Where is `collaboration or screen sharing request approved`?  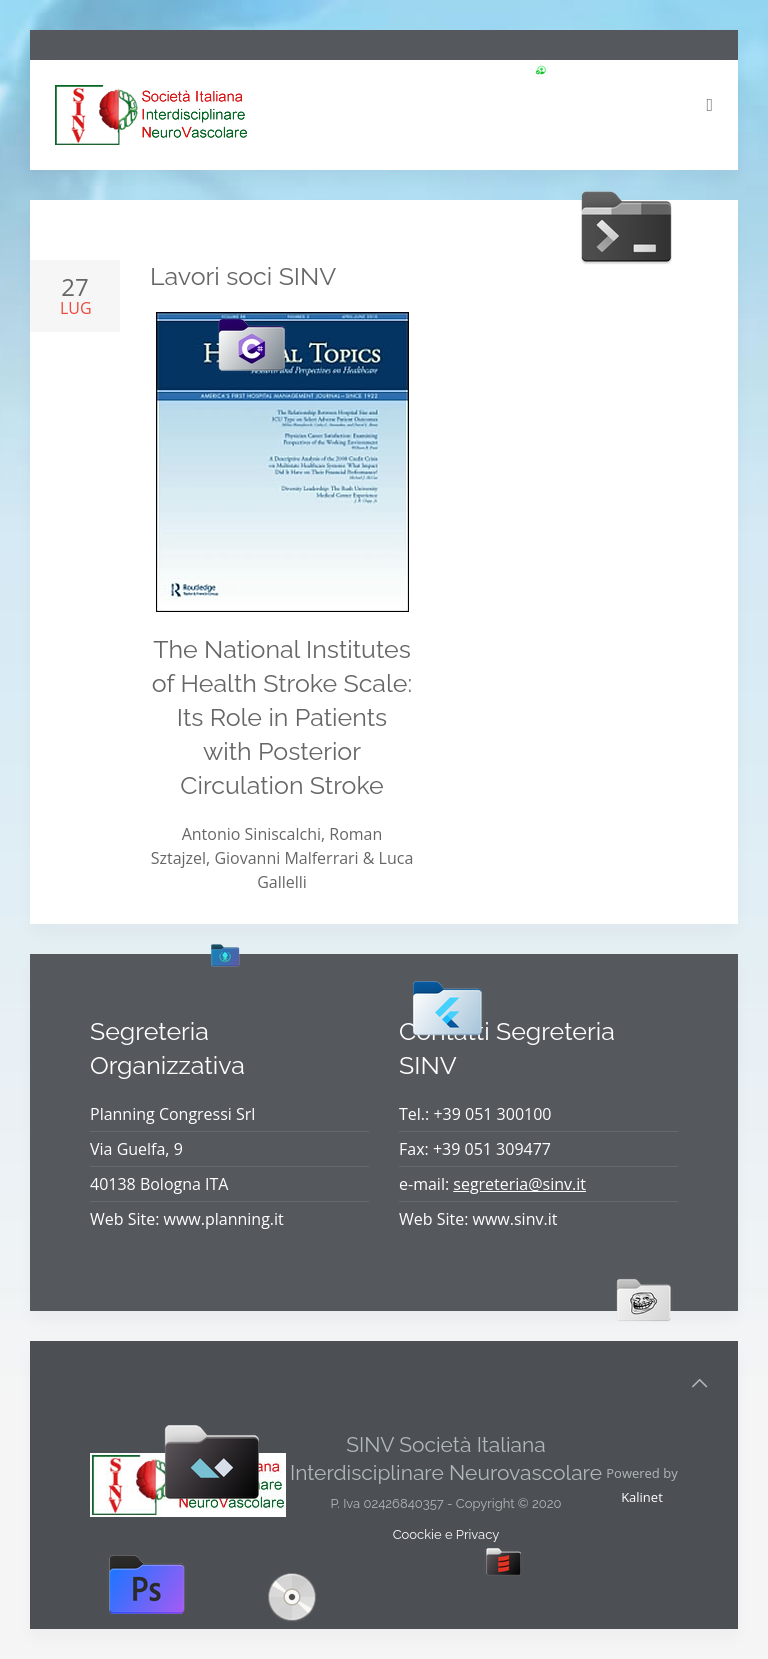 collaboration or screen sharing request approved is located at coordinates (541, 70).